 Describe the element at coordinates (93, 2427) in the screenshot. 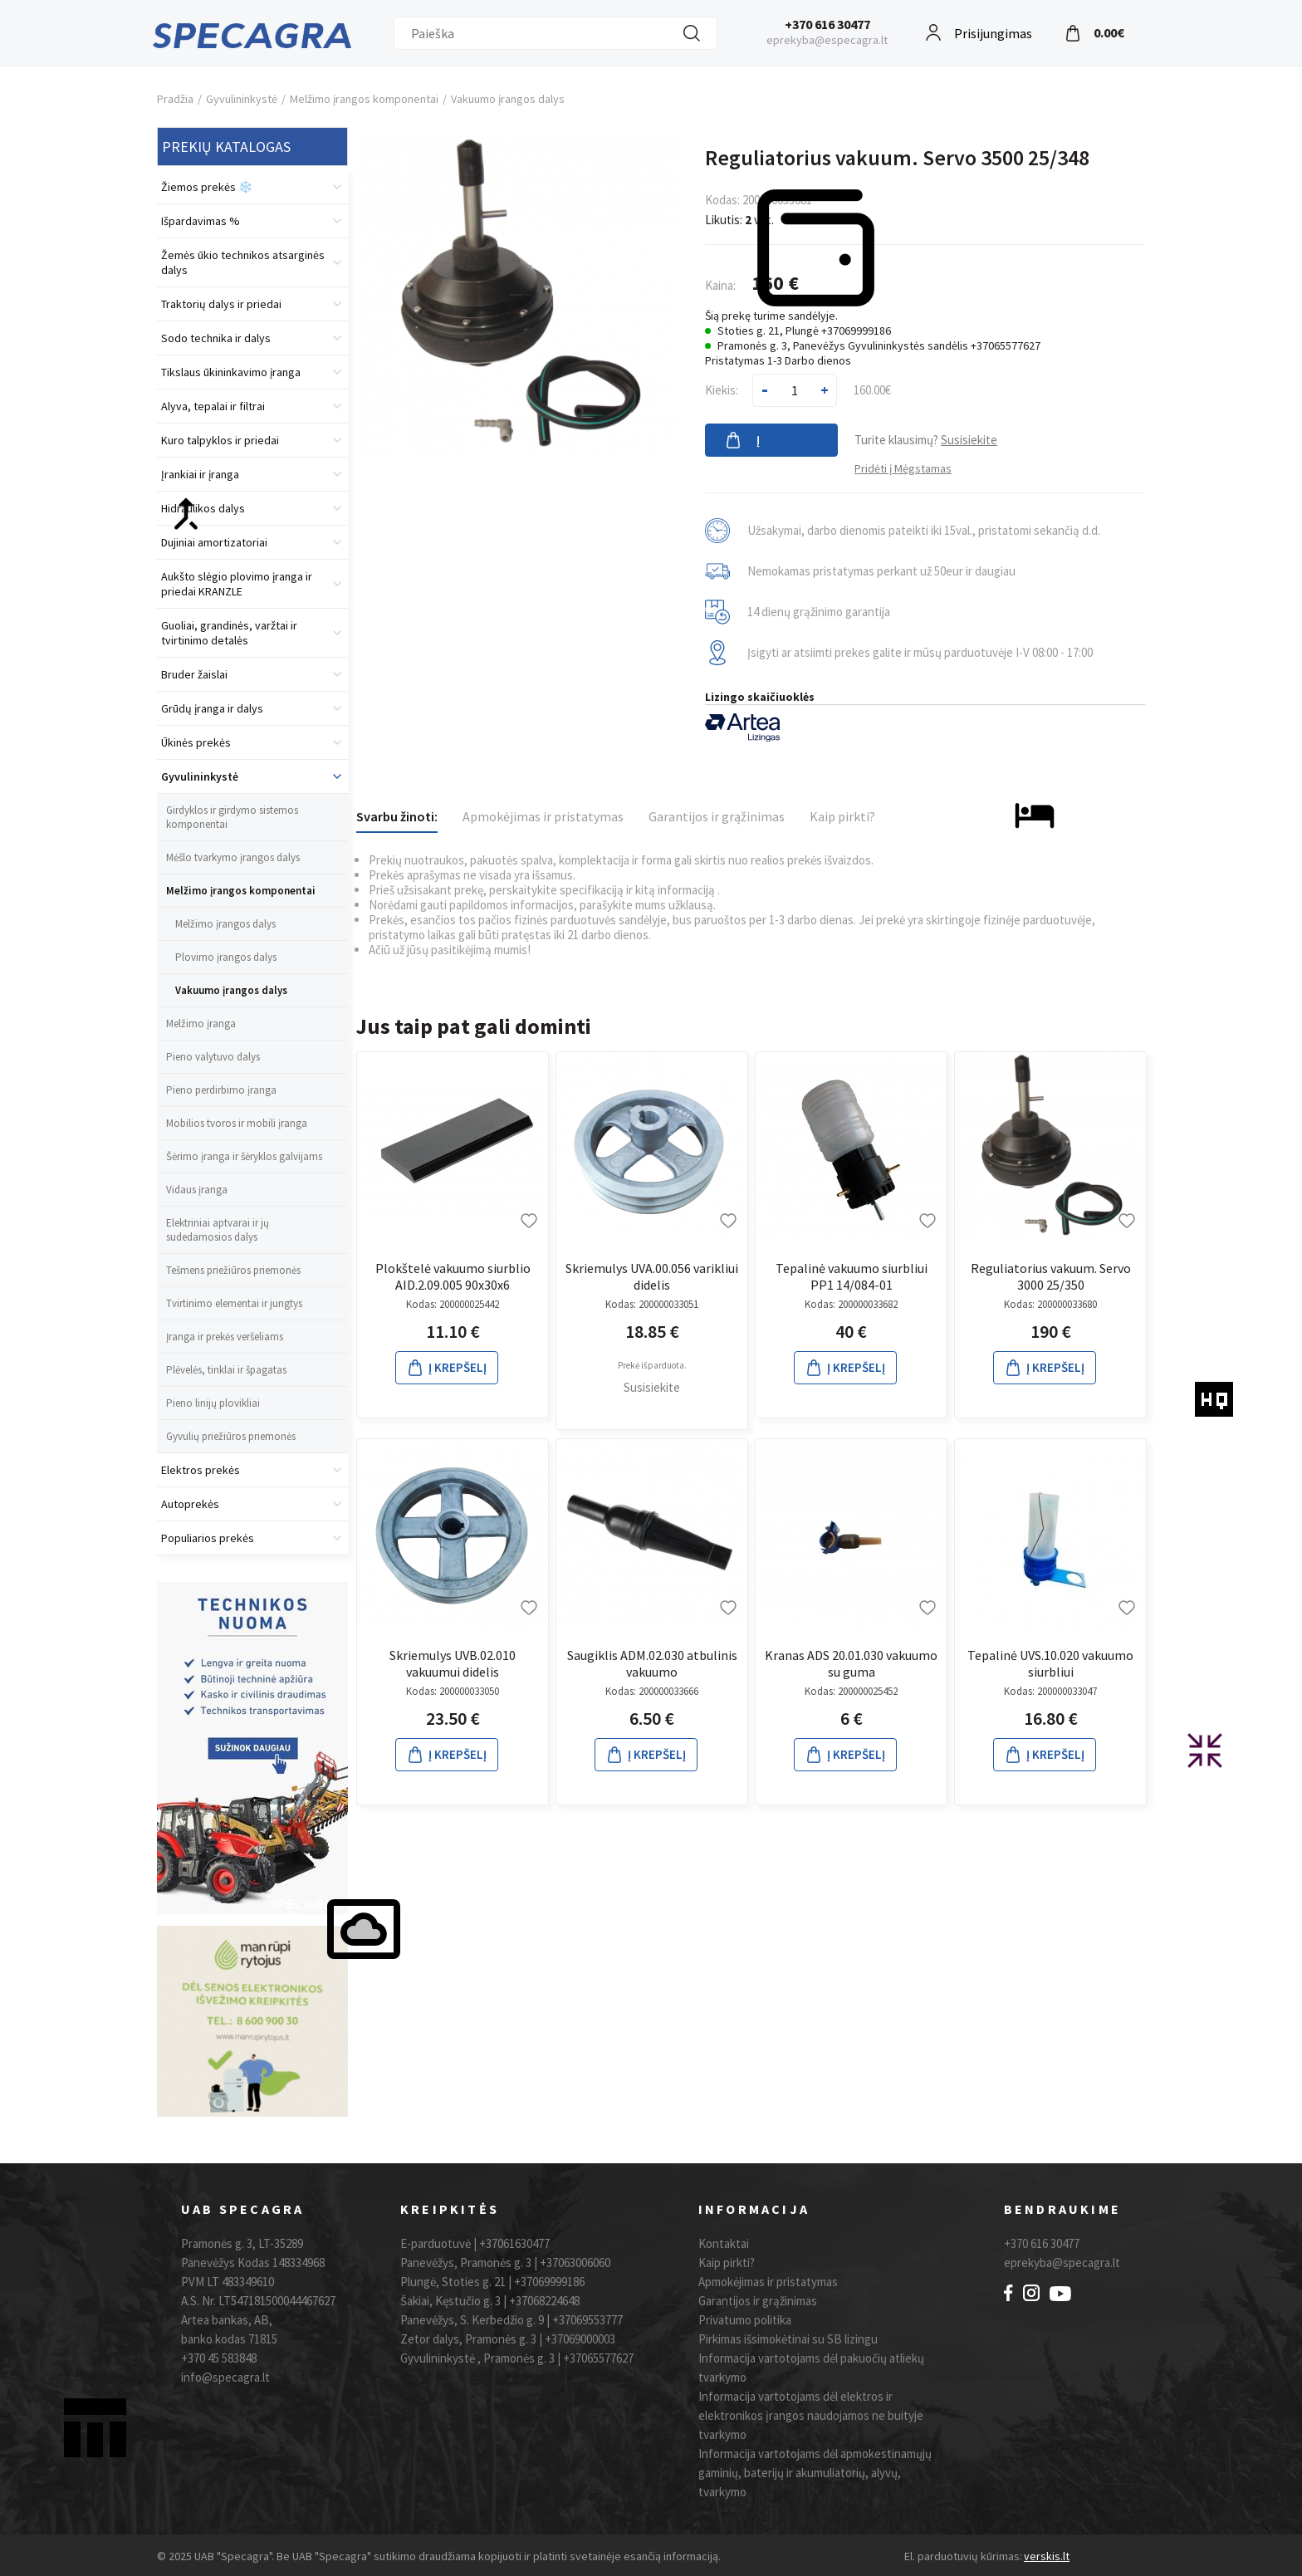

I see `view data in table format` at that location.